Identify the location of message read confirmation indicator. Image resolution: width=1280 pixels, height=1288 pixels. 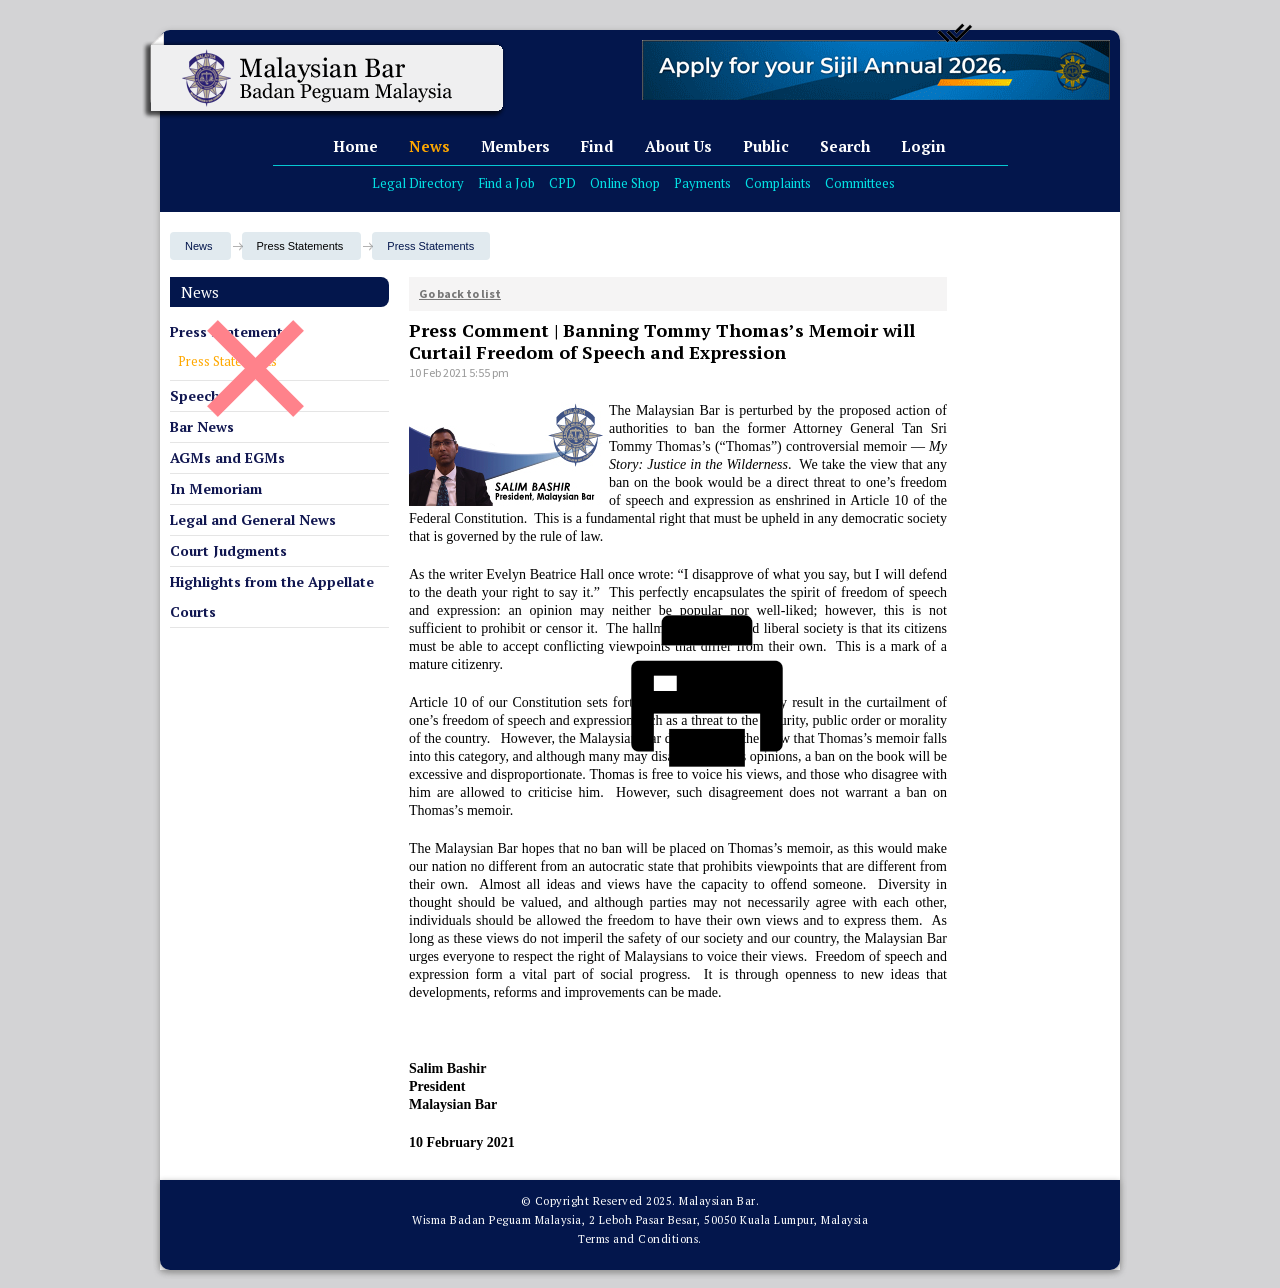
(955, 33).